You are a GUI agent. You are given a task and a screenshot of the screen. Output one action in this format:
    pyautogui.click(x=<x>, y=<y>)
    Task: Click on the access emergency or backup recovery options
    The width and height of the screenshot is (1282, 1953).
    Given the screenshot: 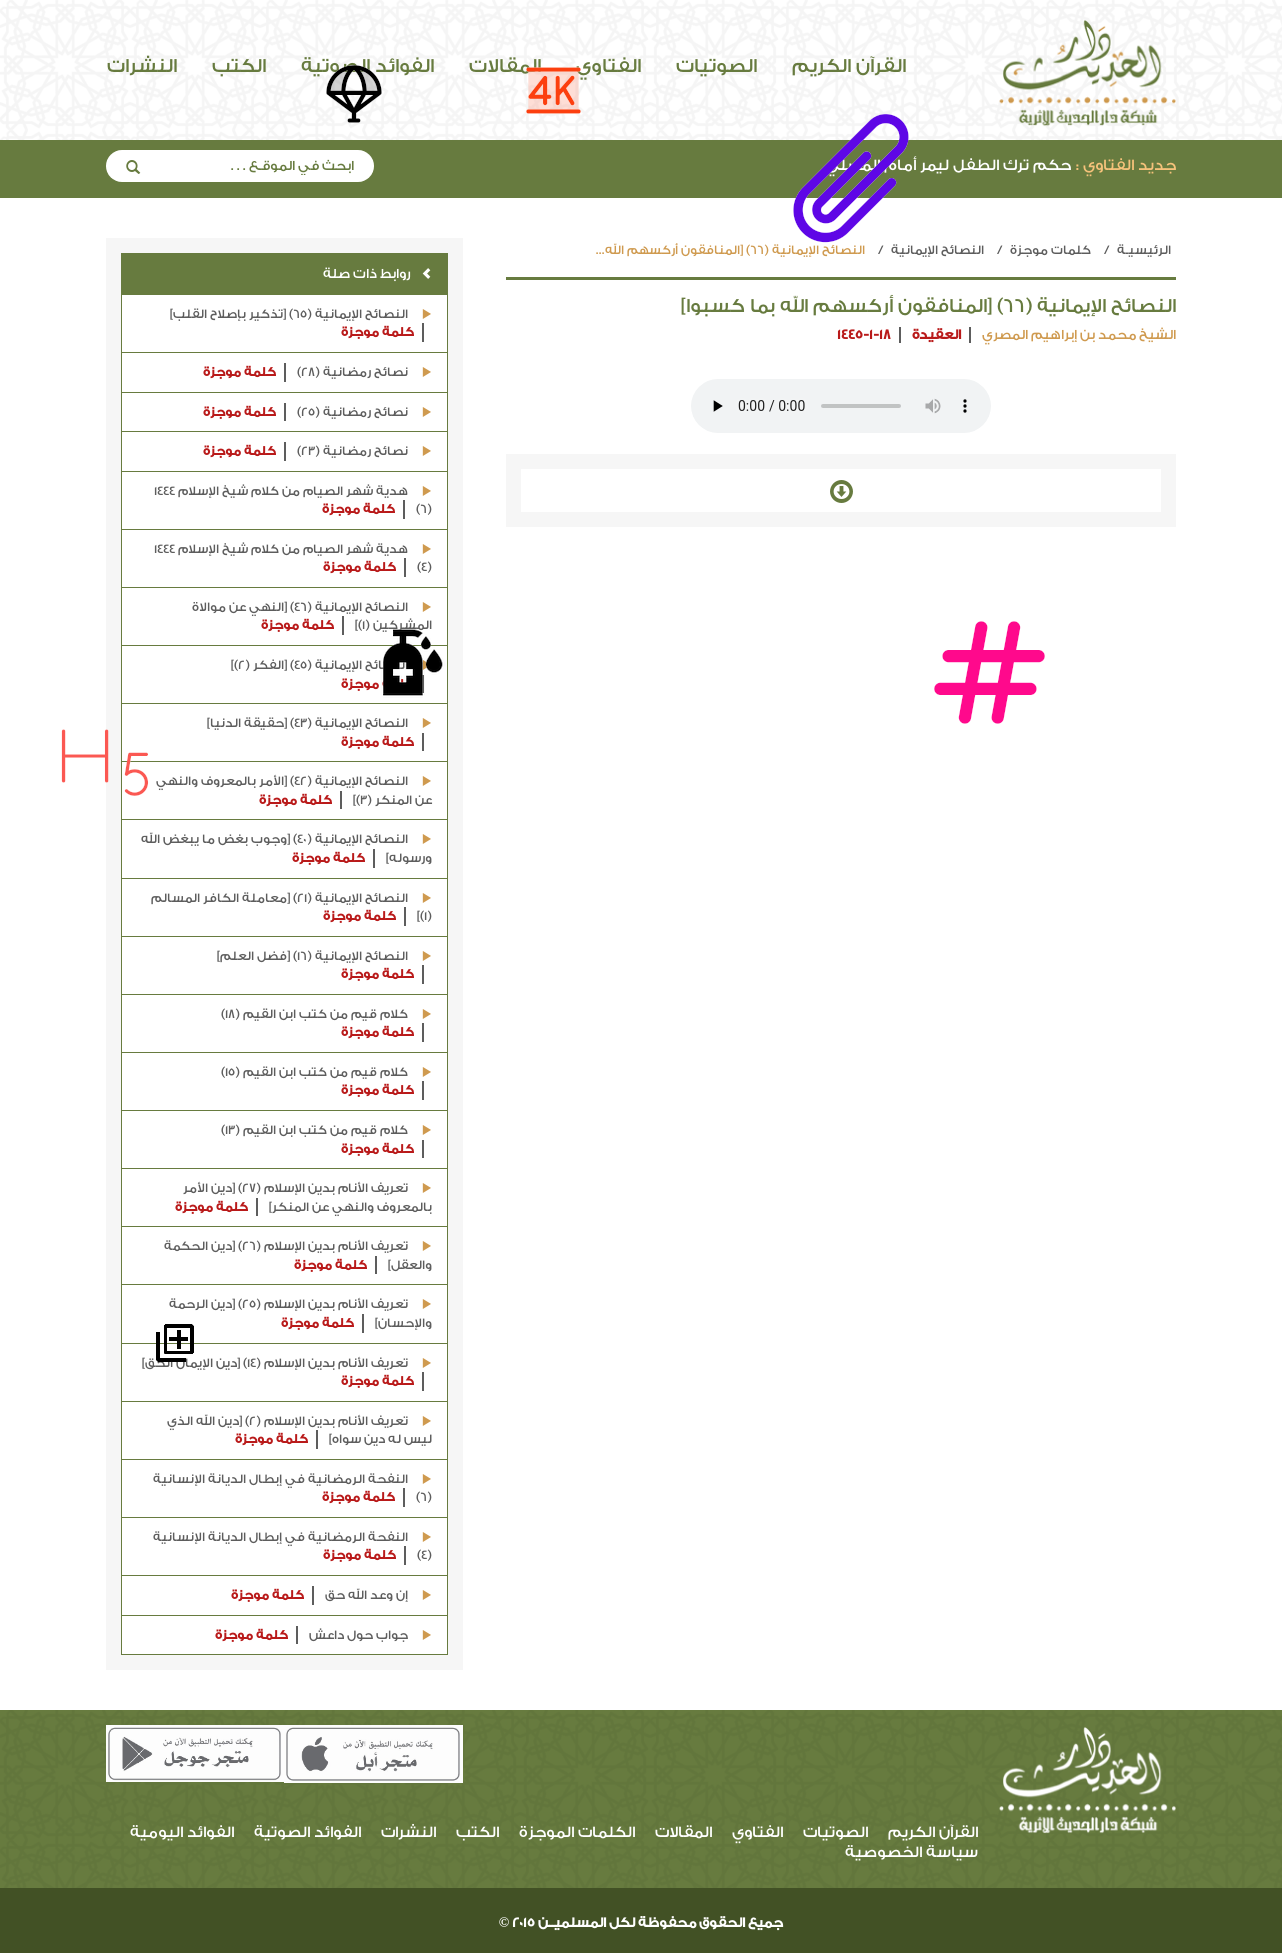 What is the action you would take?
    pyautogui.click(x=354, y=95)
    